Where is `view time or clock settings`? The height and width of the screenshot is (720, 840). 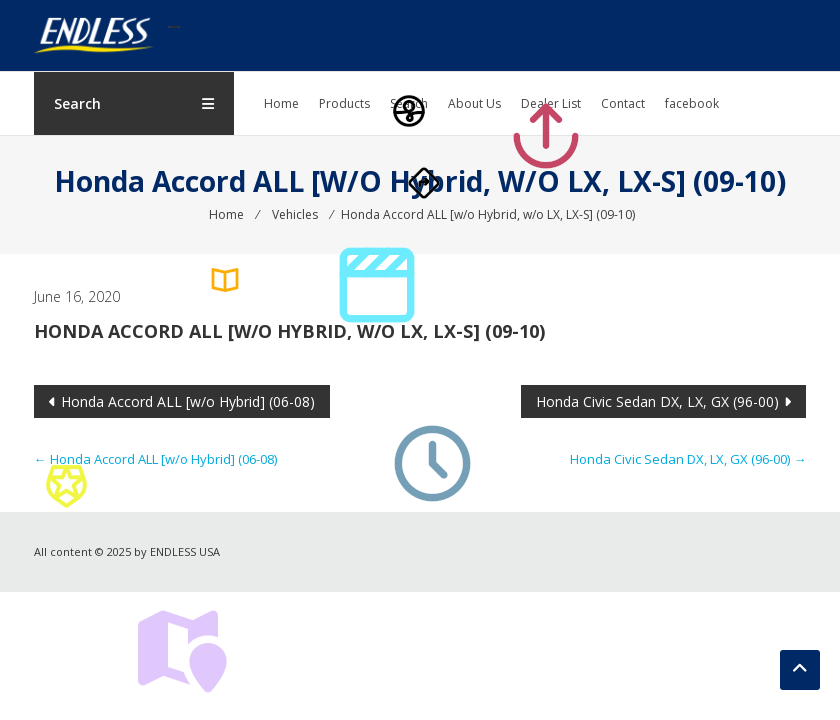 view time or clock settings is located at coordinates (432, 463).